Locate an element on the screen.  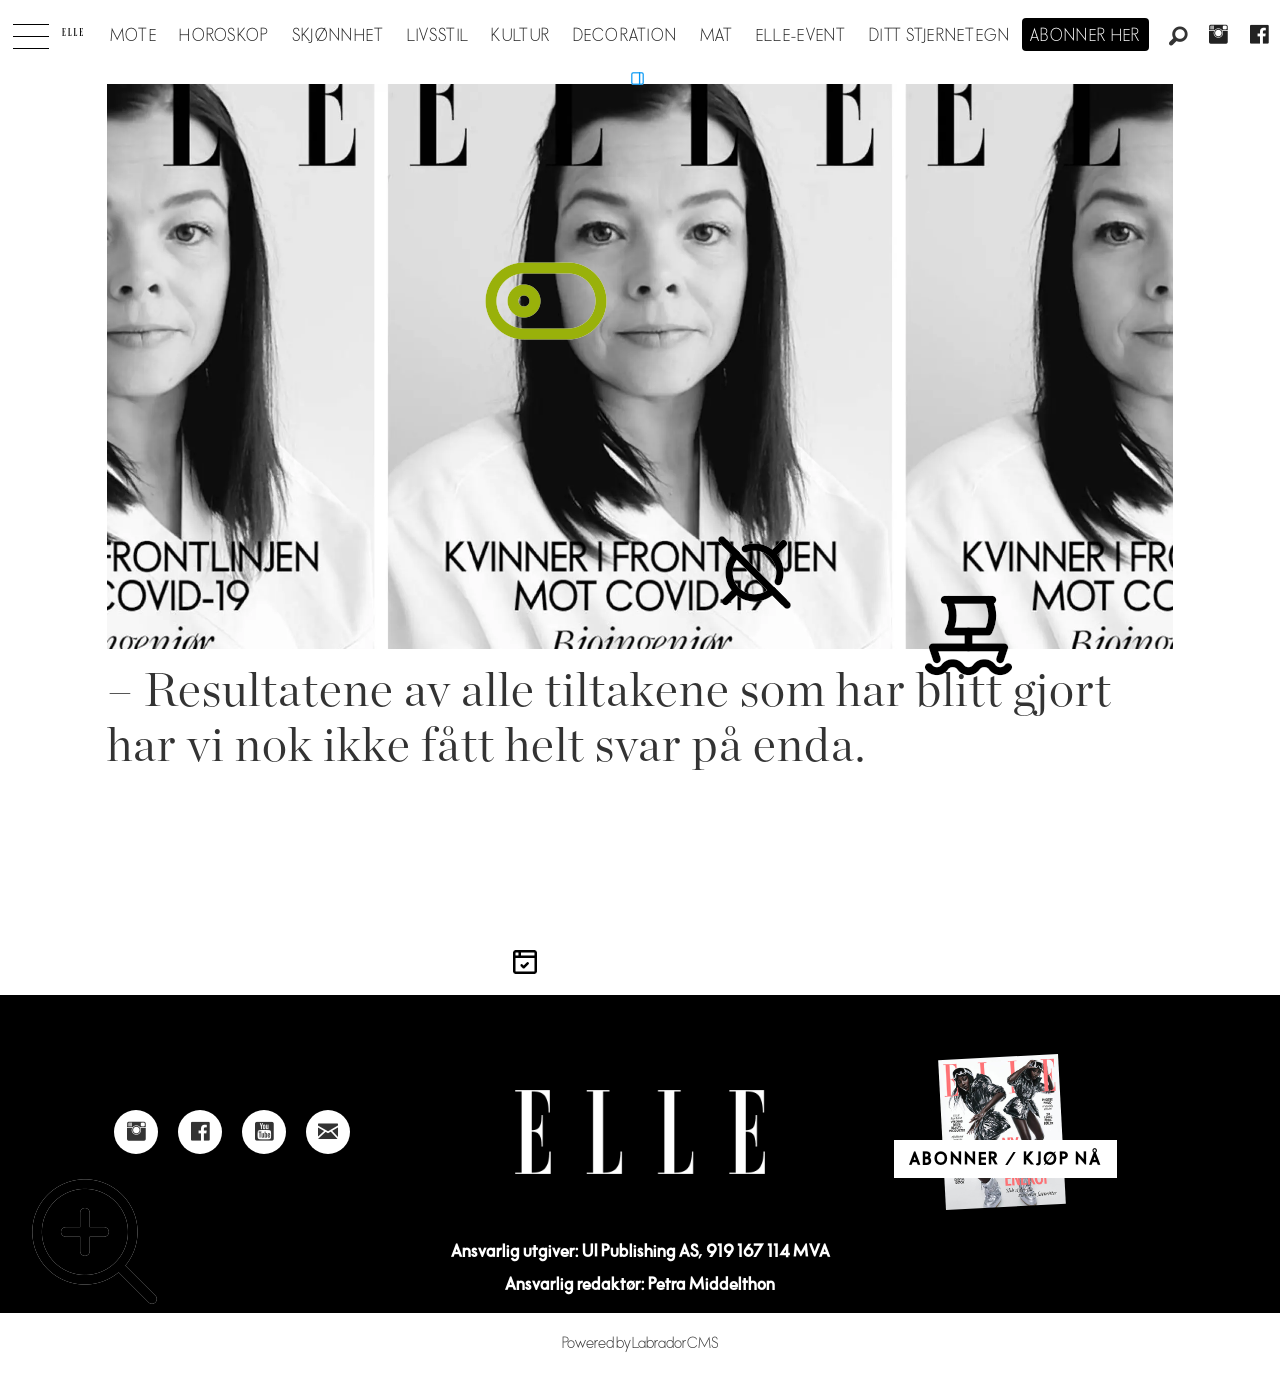
zoom in on content is located at coordinates (94, 1241).